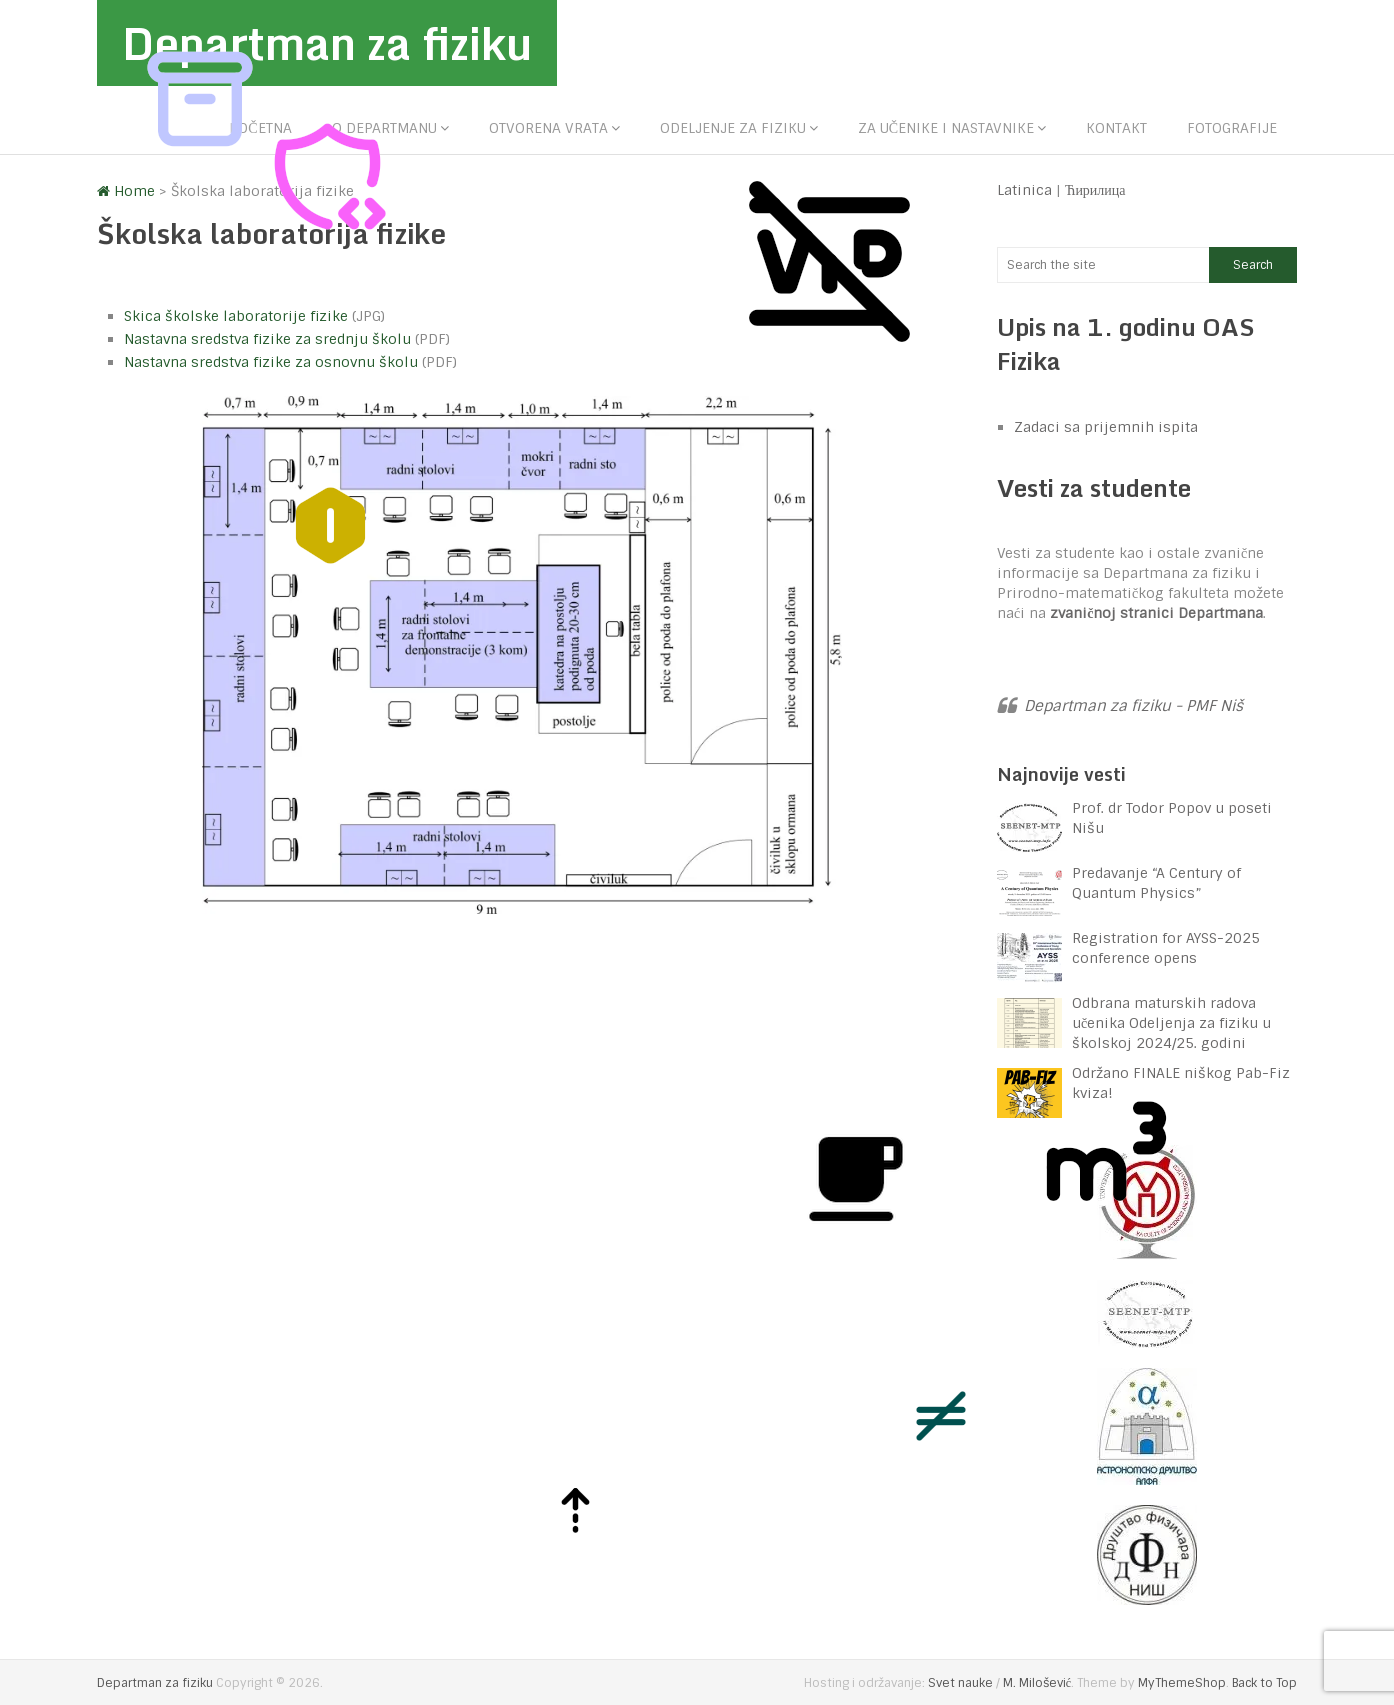 This screenshot has width=1394, height=1705. I want to click on indicates volume measurement in cubic meters, so click(1106, 1154).